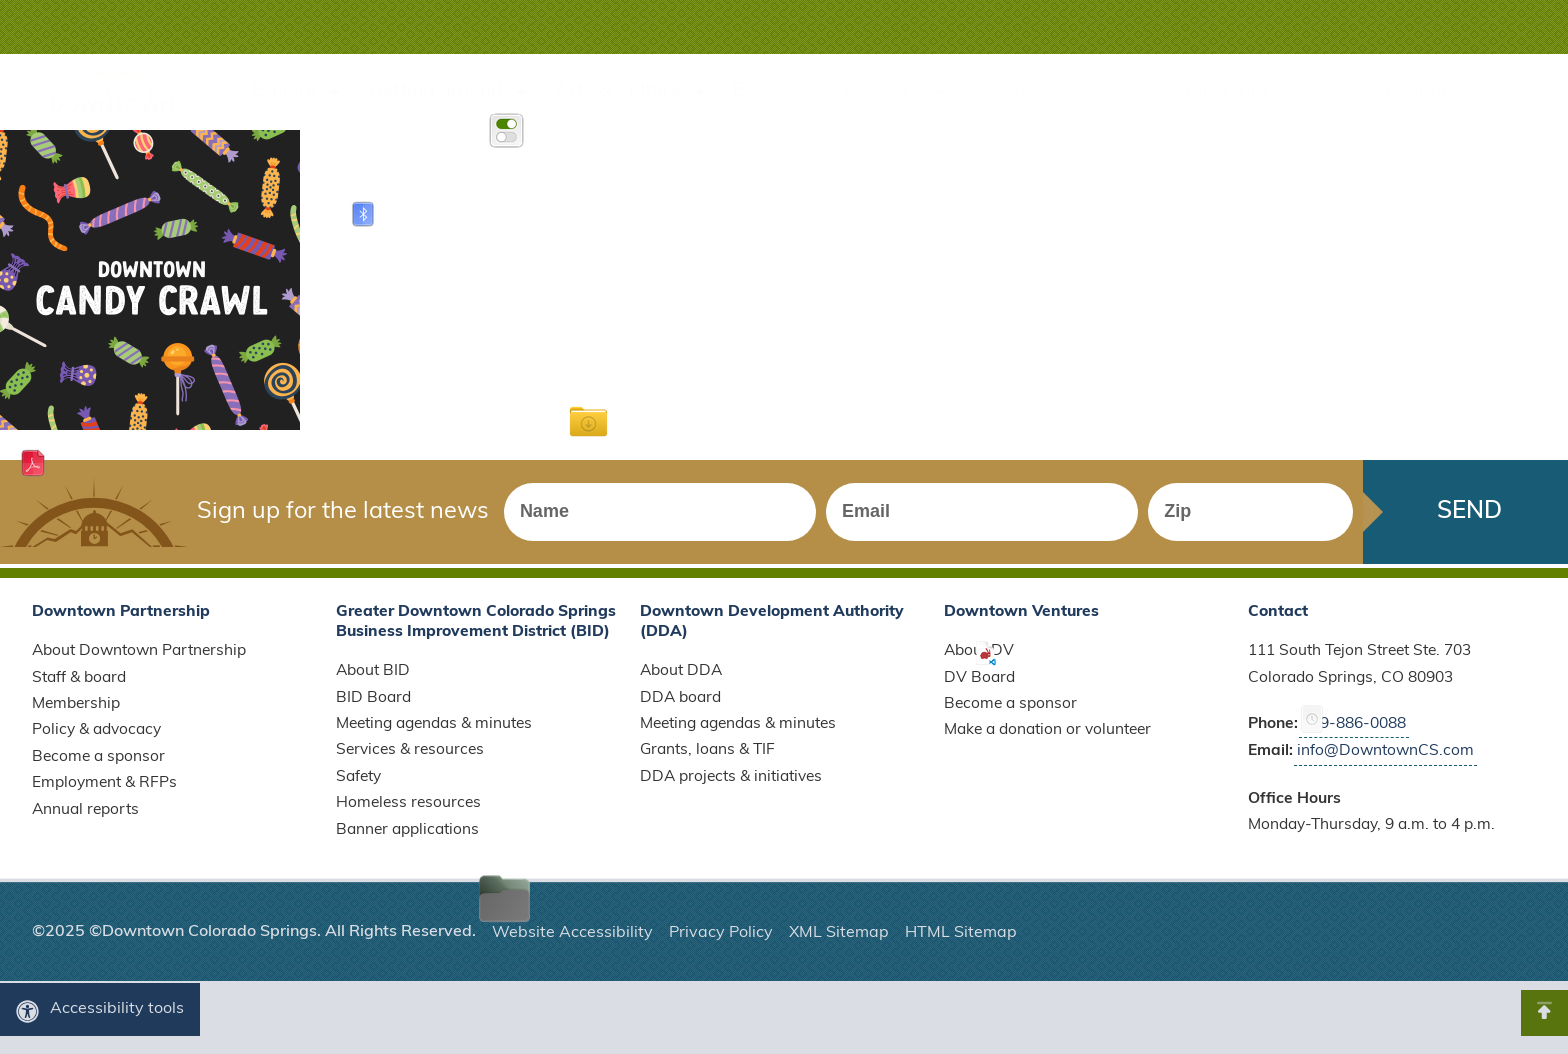  What do you see at coordinates (1312, 719) in the screenshot?
I see `image is currently loading` at bounding box center [1312, 719].